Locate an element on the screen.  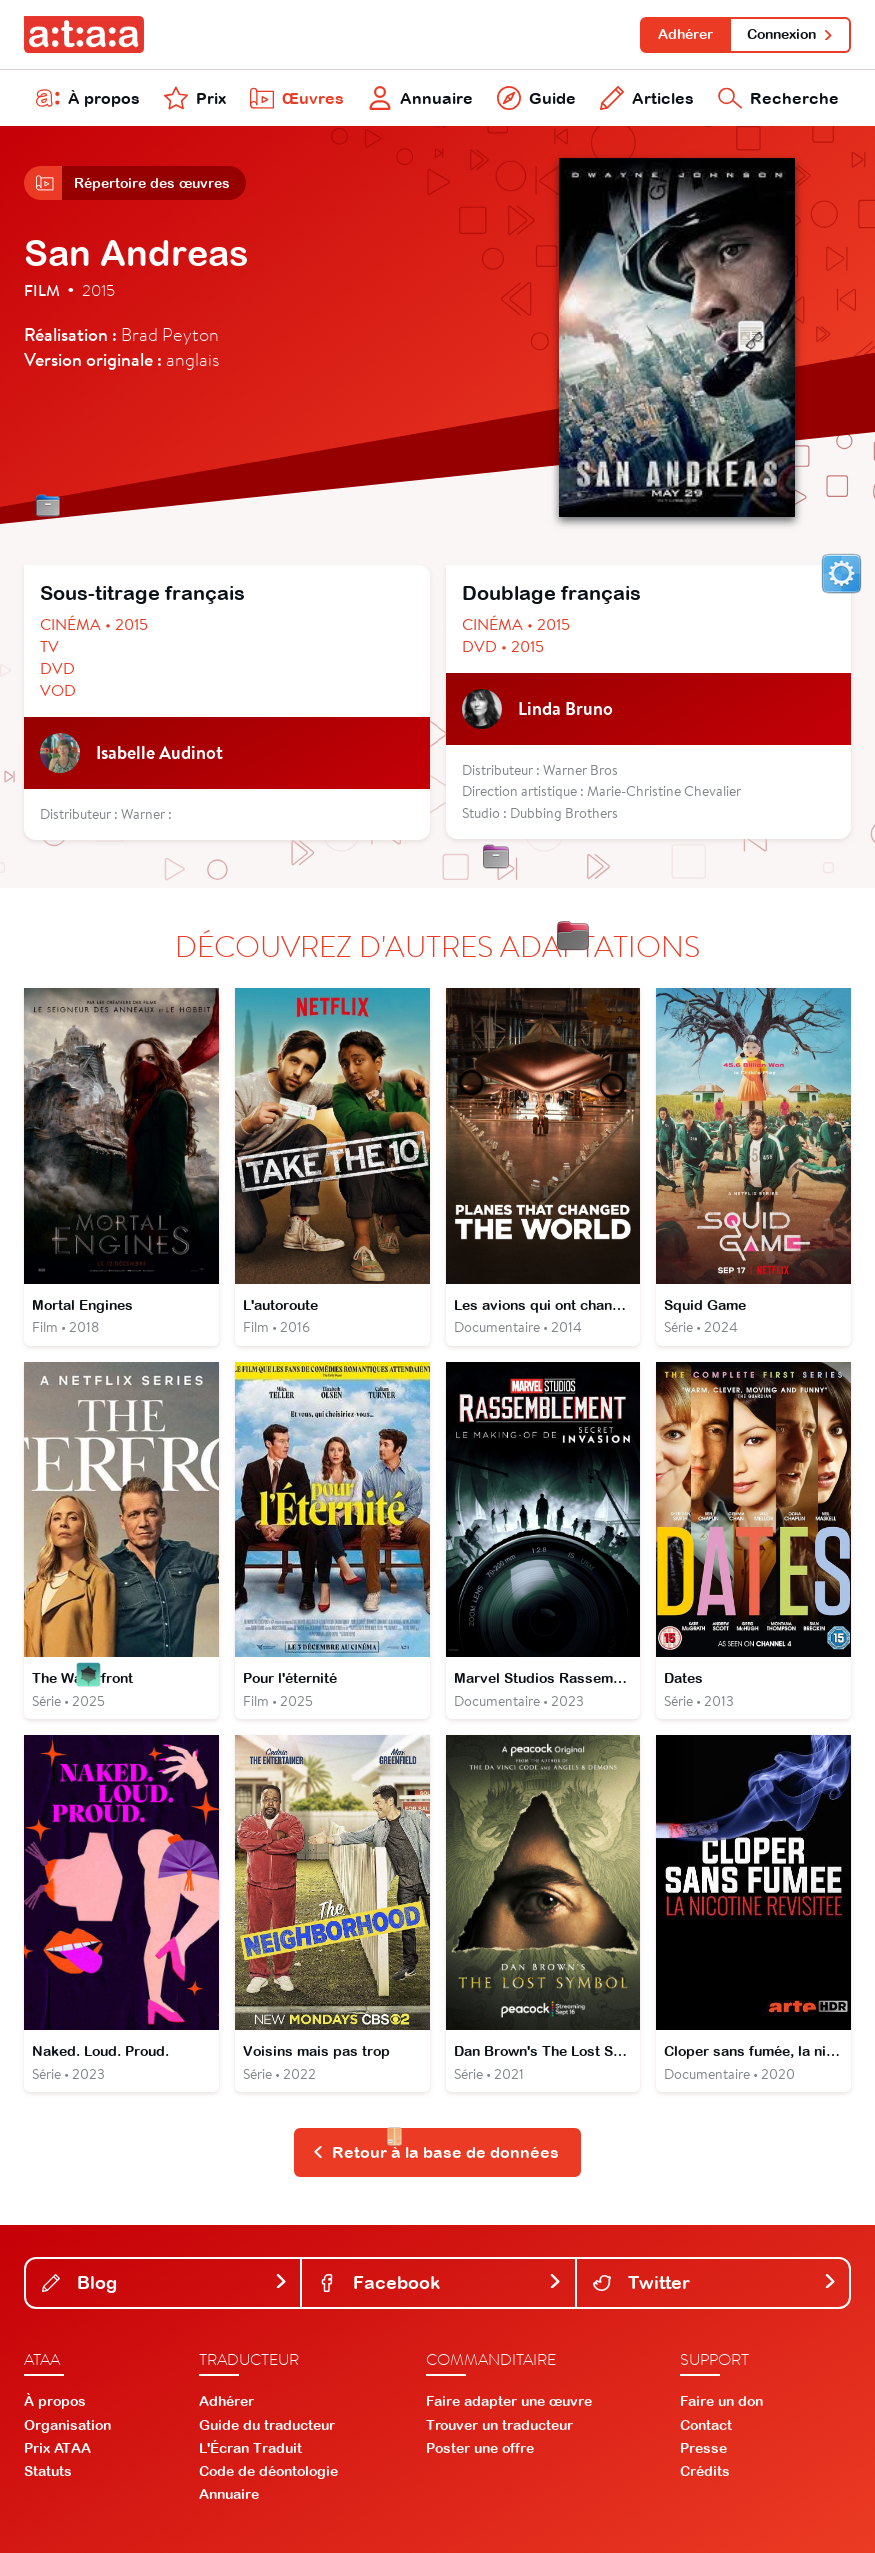
open the file manager application is located at coordinates (496, 856).